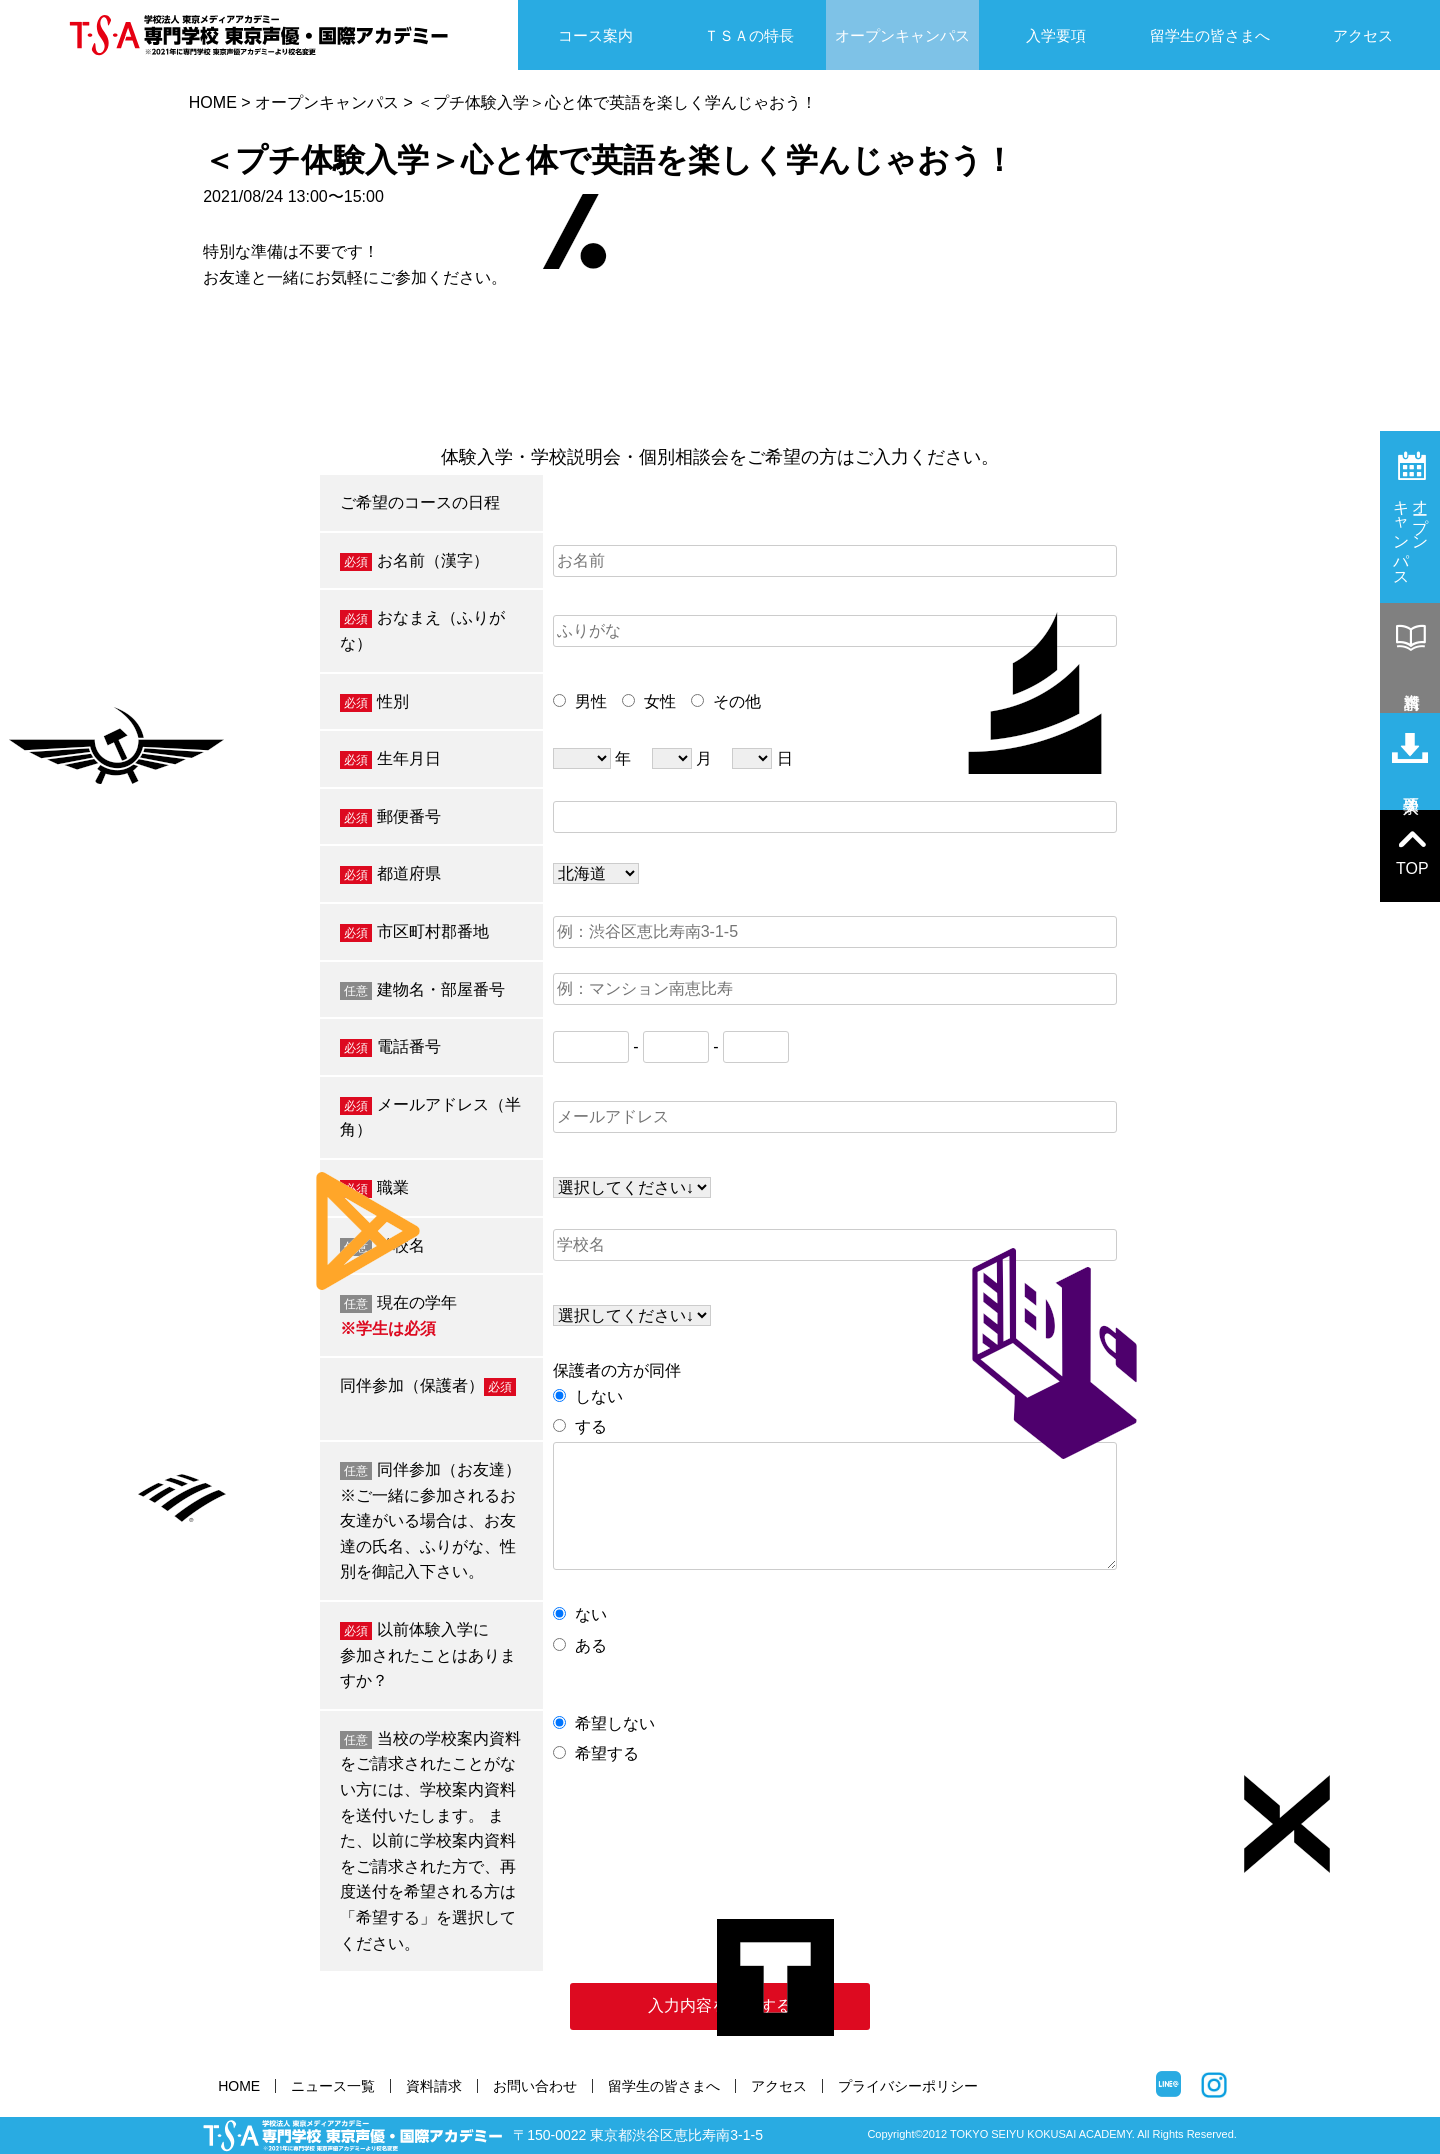  I want to click on open Bank of America app, so click(182, 1498).